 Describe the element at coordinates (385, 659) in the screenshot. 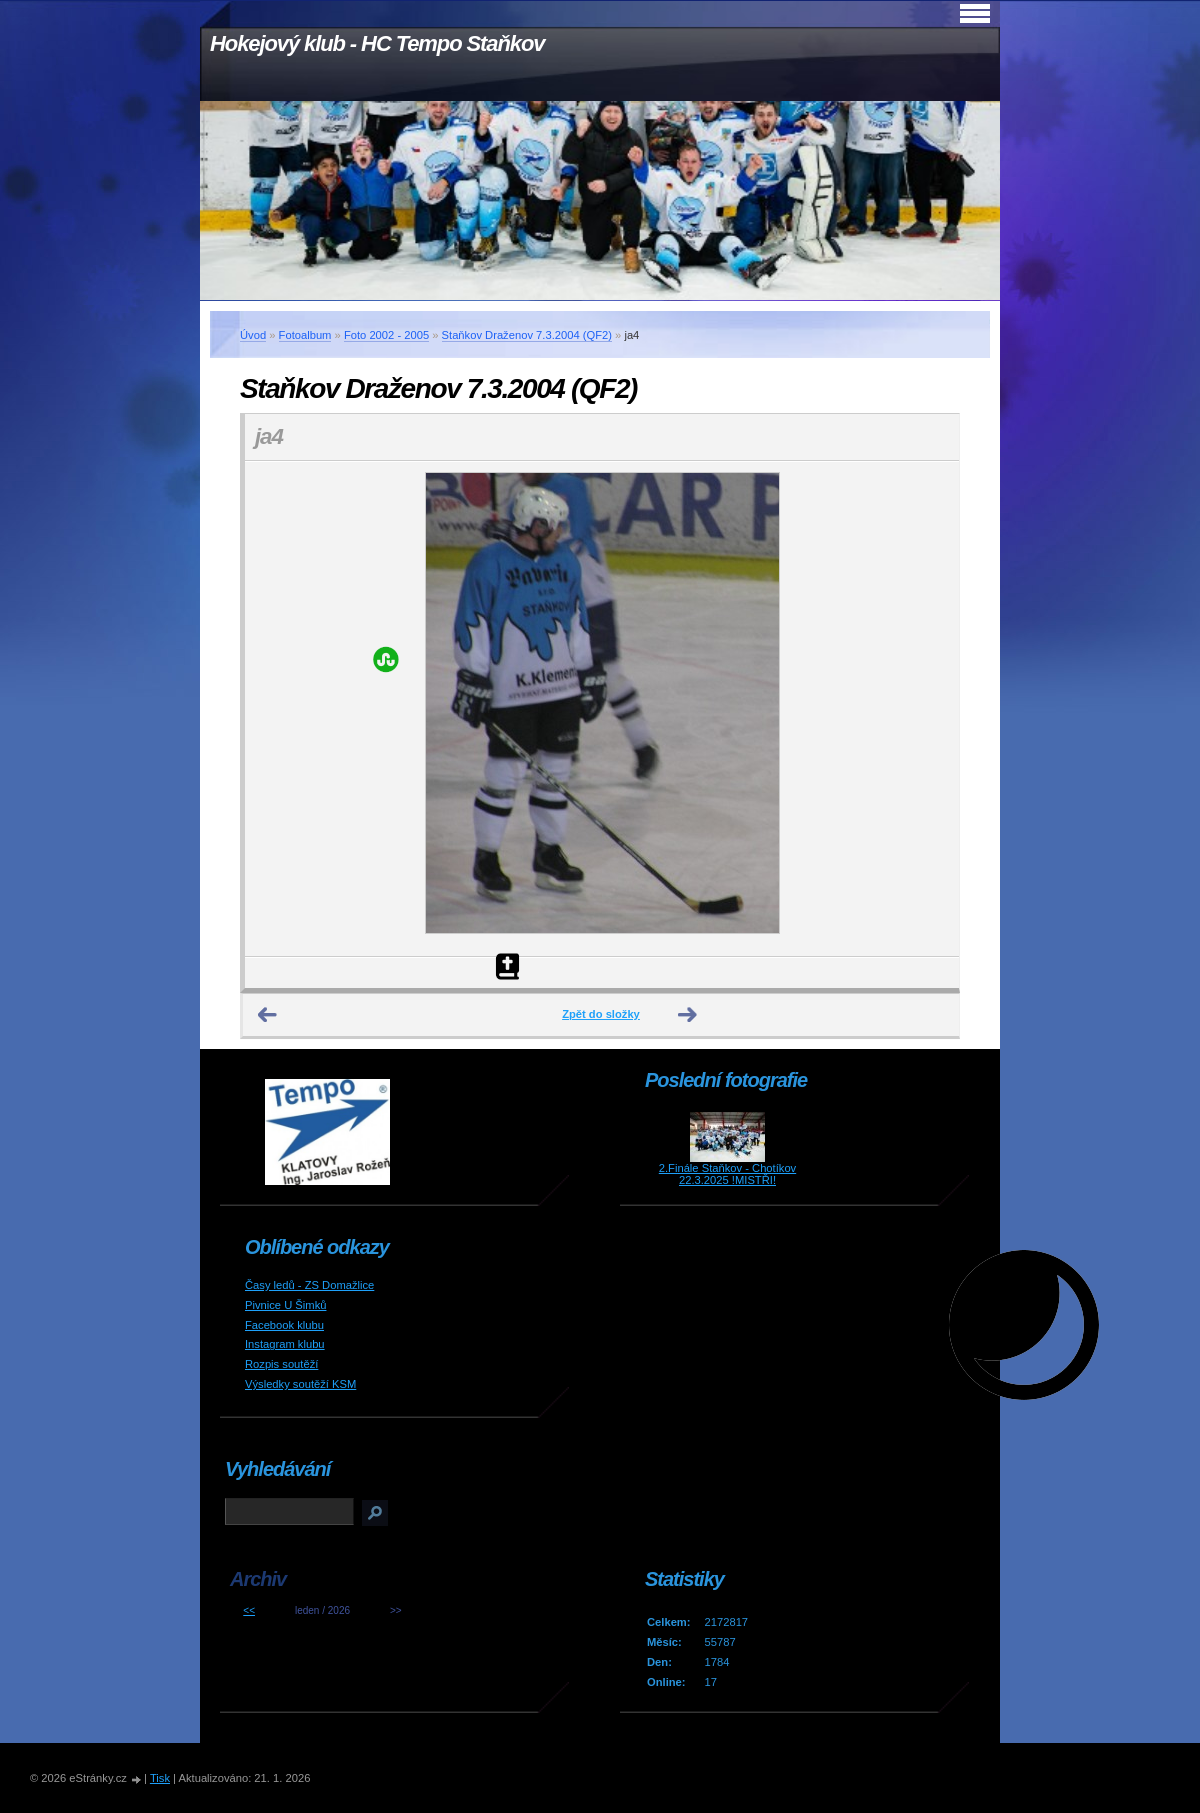

I see `stumbleupon social media logo` at that location.